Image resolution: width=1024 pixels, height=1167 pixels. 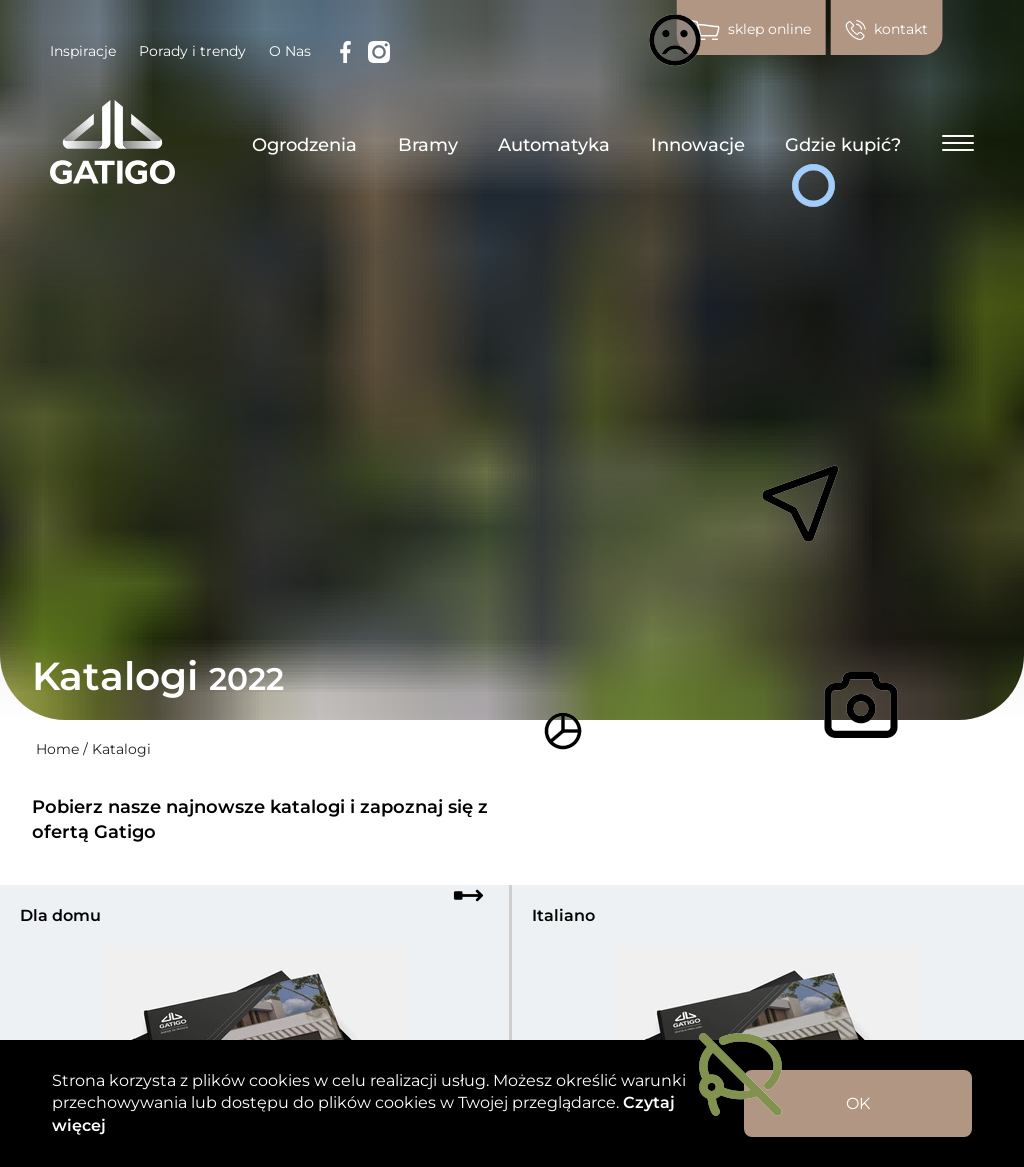 What do you see at coordinates (468, 895) in the screenshot?
I see `move item to the right` at bounding box center [468, 895].